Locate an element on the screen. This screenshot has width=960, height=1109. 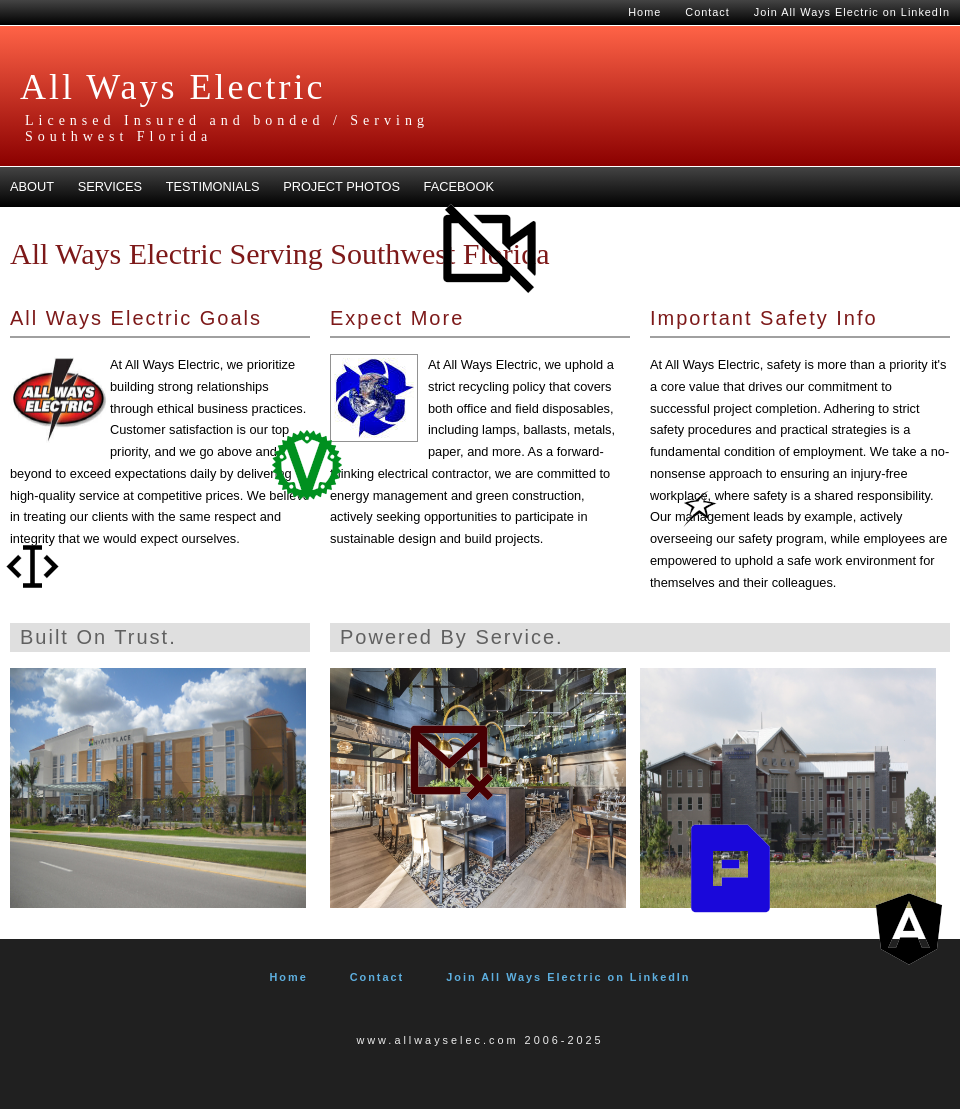
open a PowerPoint presentation file is located at coordinates (730, 868).